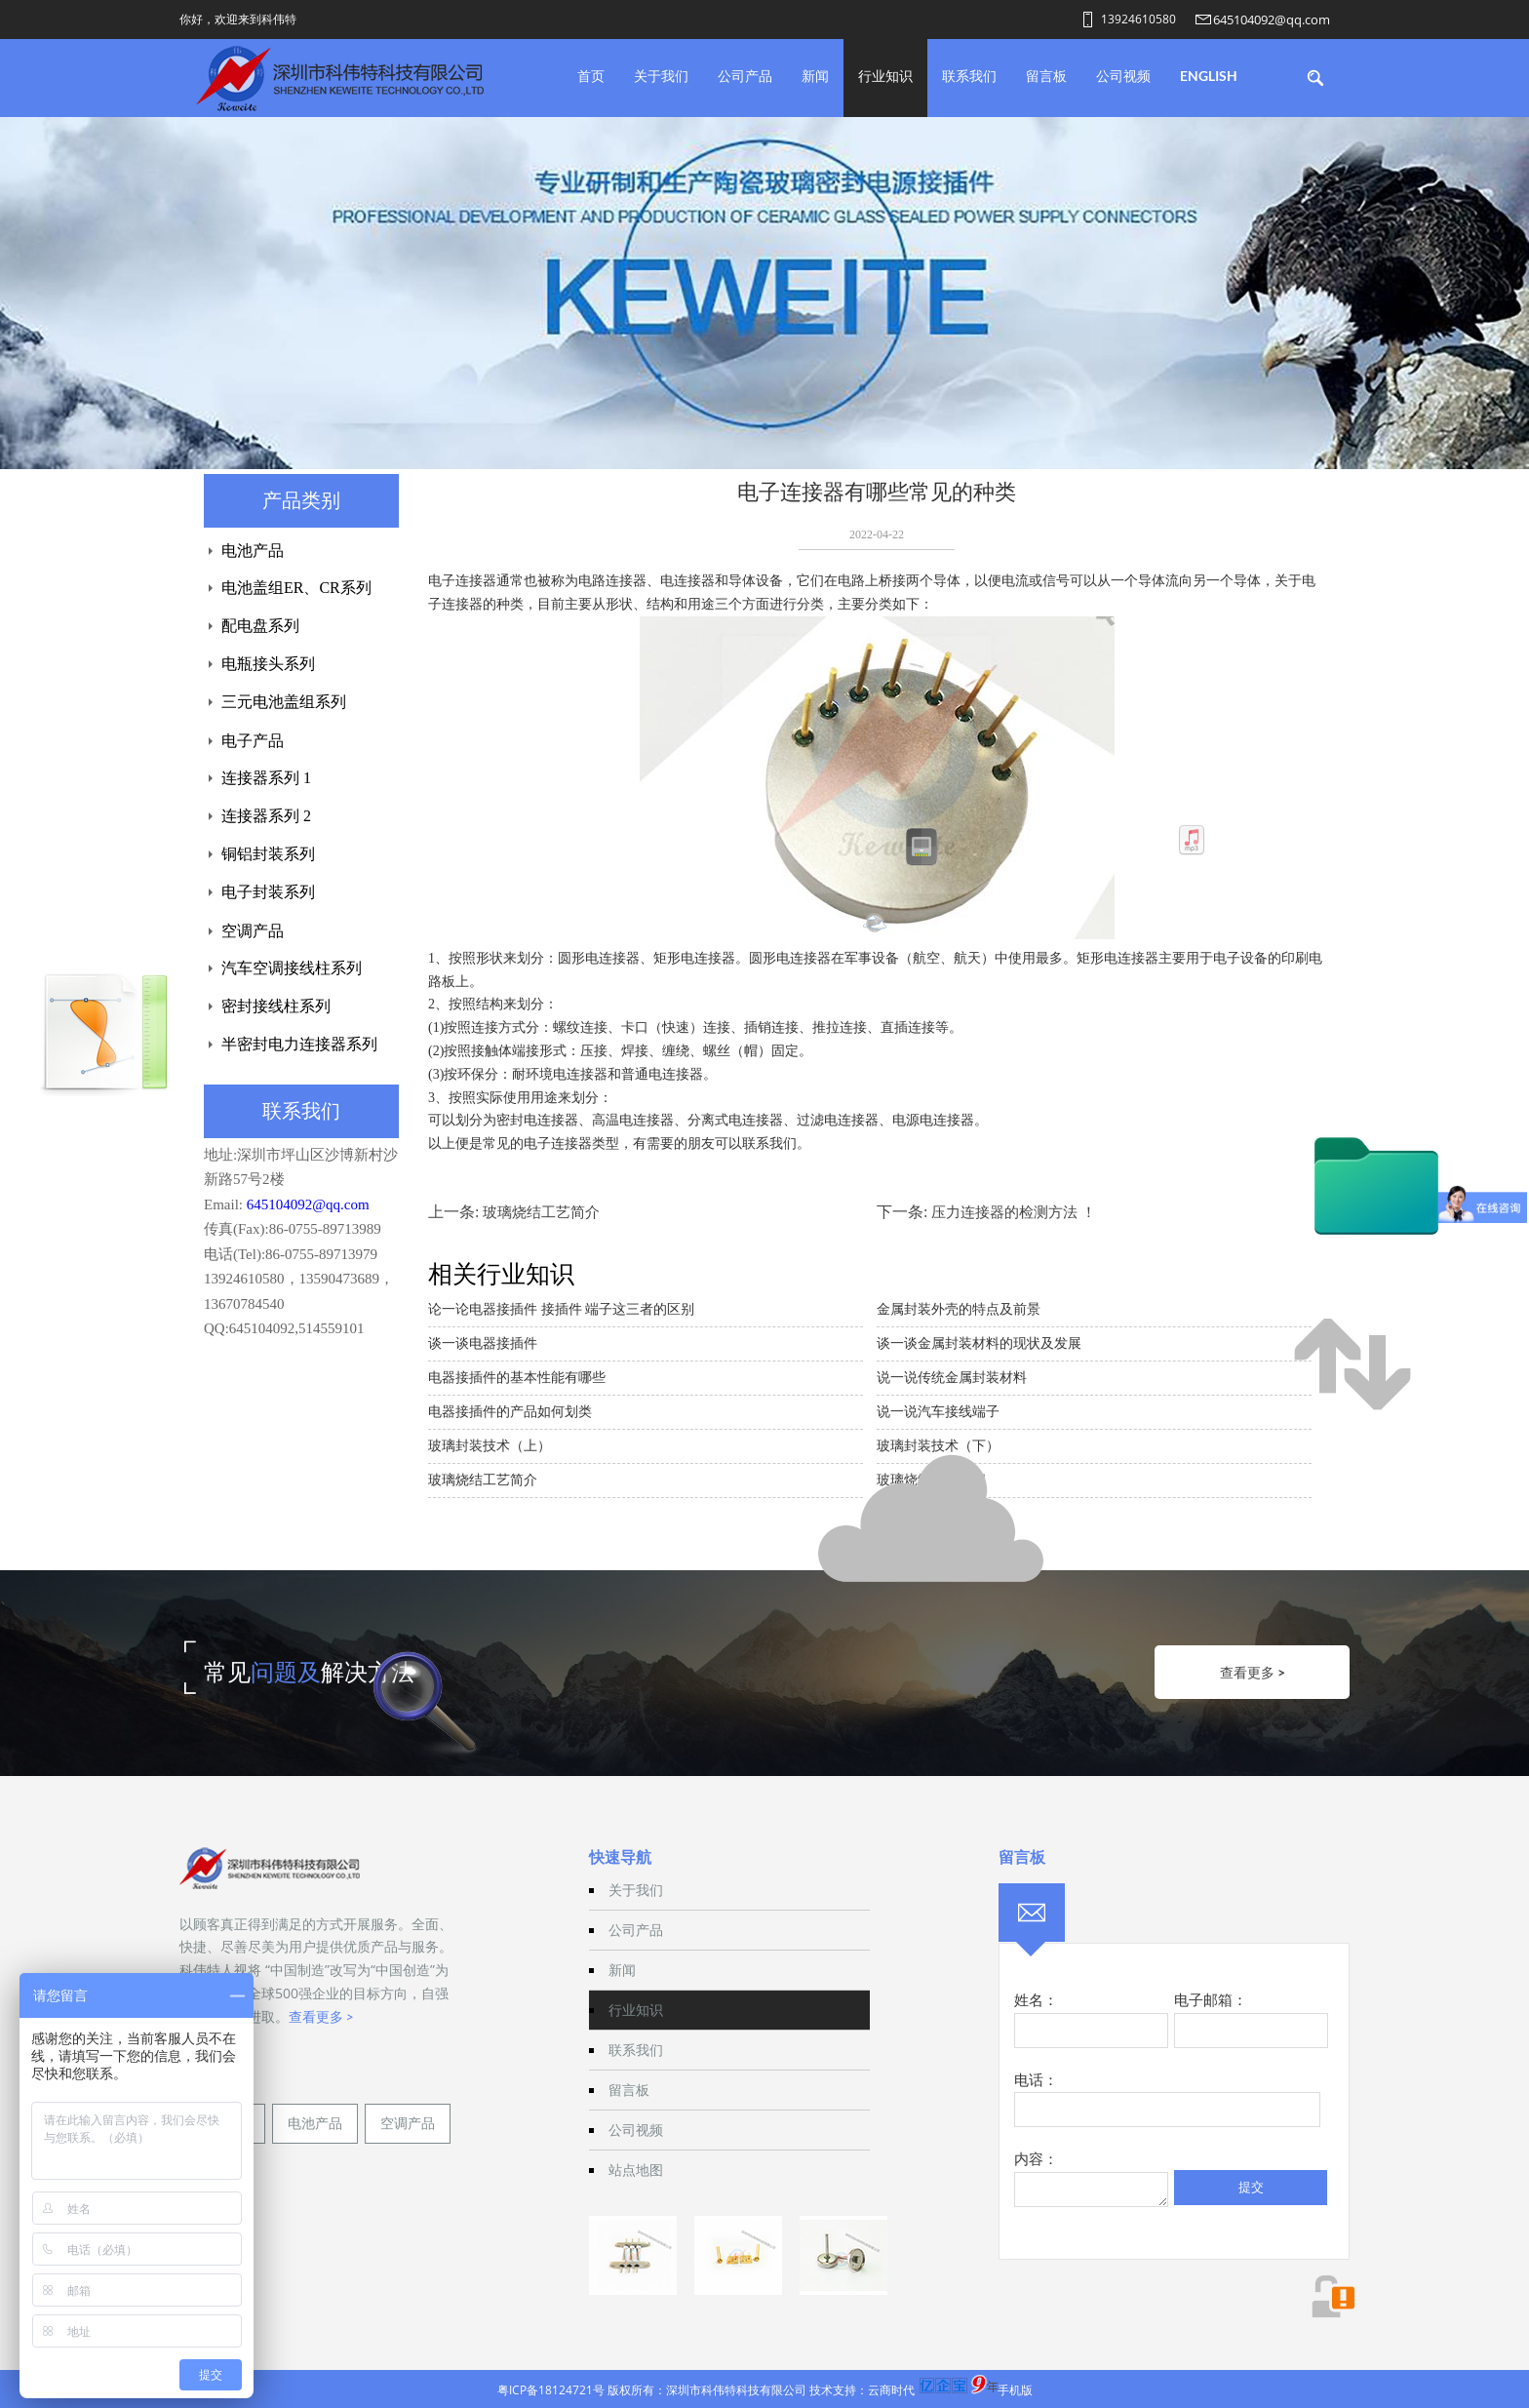  I want to click on open the green folder, so click(1376, 1189).